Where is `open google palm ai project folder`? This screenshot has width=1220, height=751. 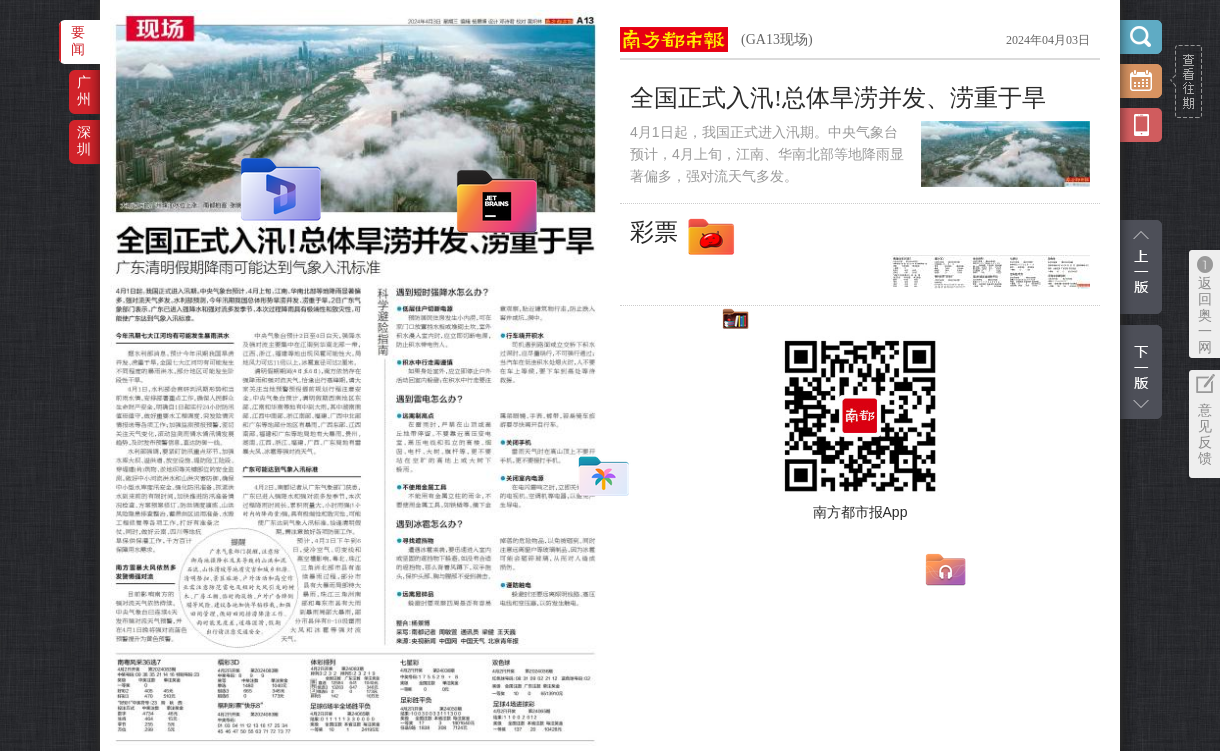
open google palm ai project folder is located at coordinates (603, 477).